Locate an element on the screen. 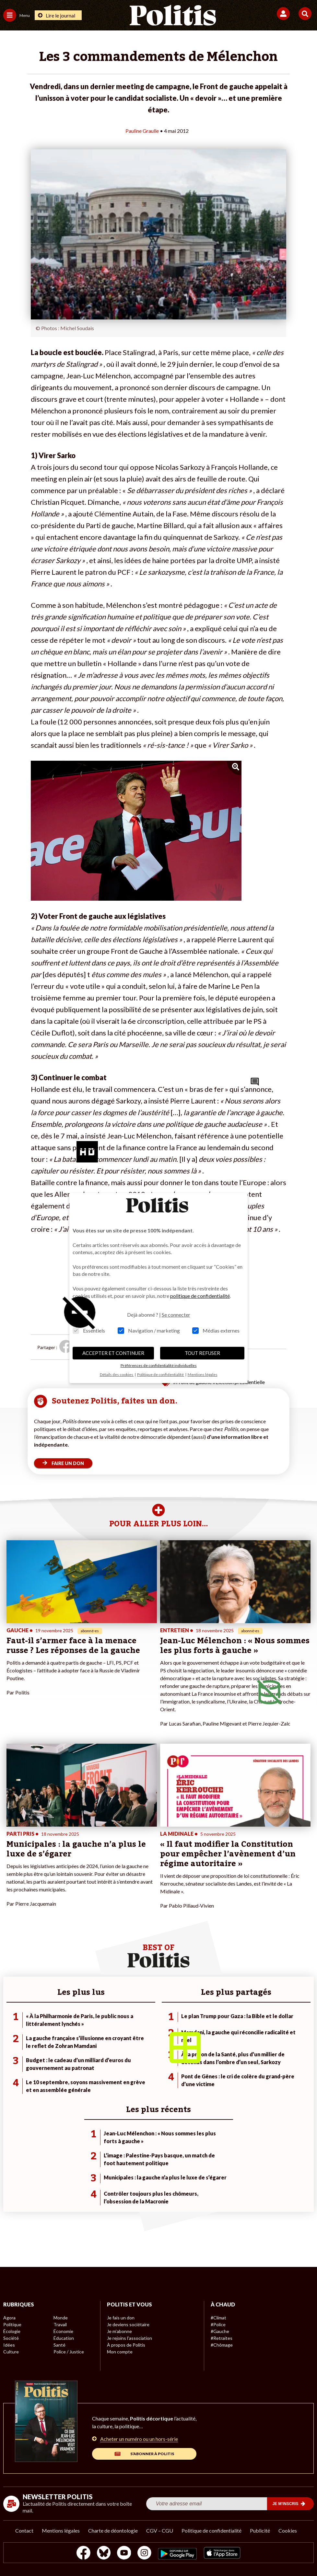 The width and height of the screenshot is (317, 2576). view items in grid layout is located at coordinates (185, 2048).